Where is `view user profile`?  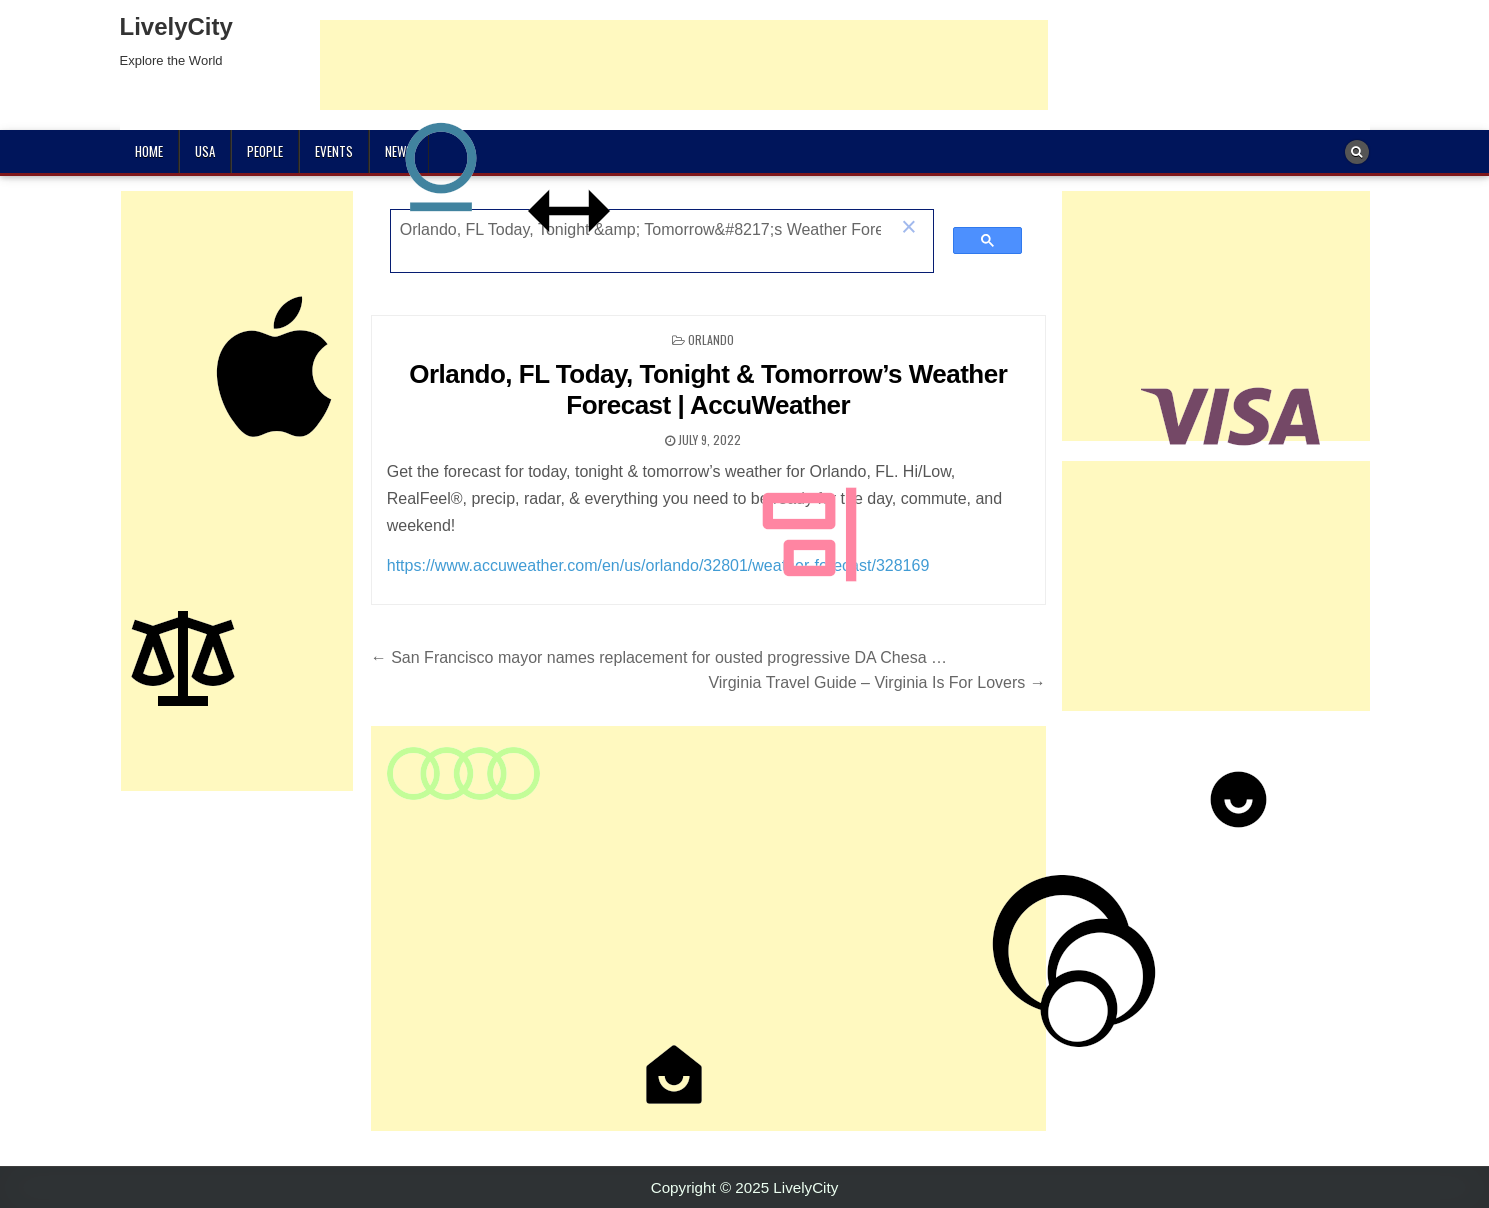 view user profile is located at coordinates (441, 167).